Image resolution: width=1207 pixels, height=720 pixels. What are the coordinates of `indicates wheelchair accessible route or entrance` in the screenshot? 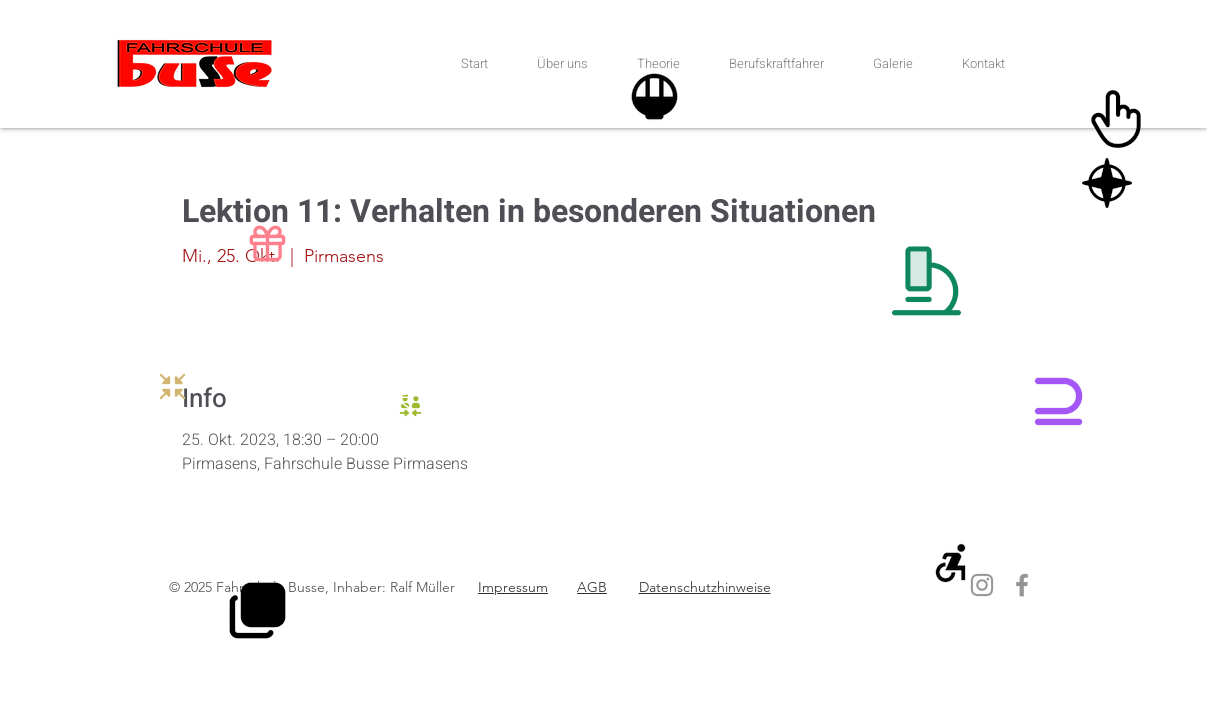 It's located at (949, 562).